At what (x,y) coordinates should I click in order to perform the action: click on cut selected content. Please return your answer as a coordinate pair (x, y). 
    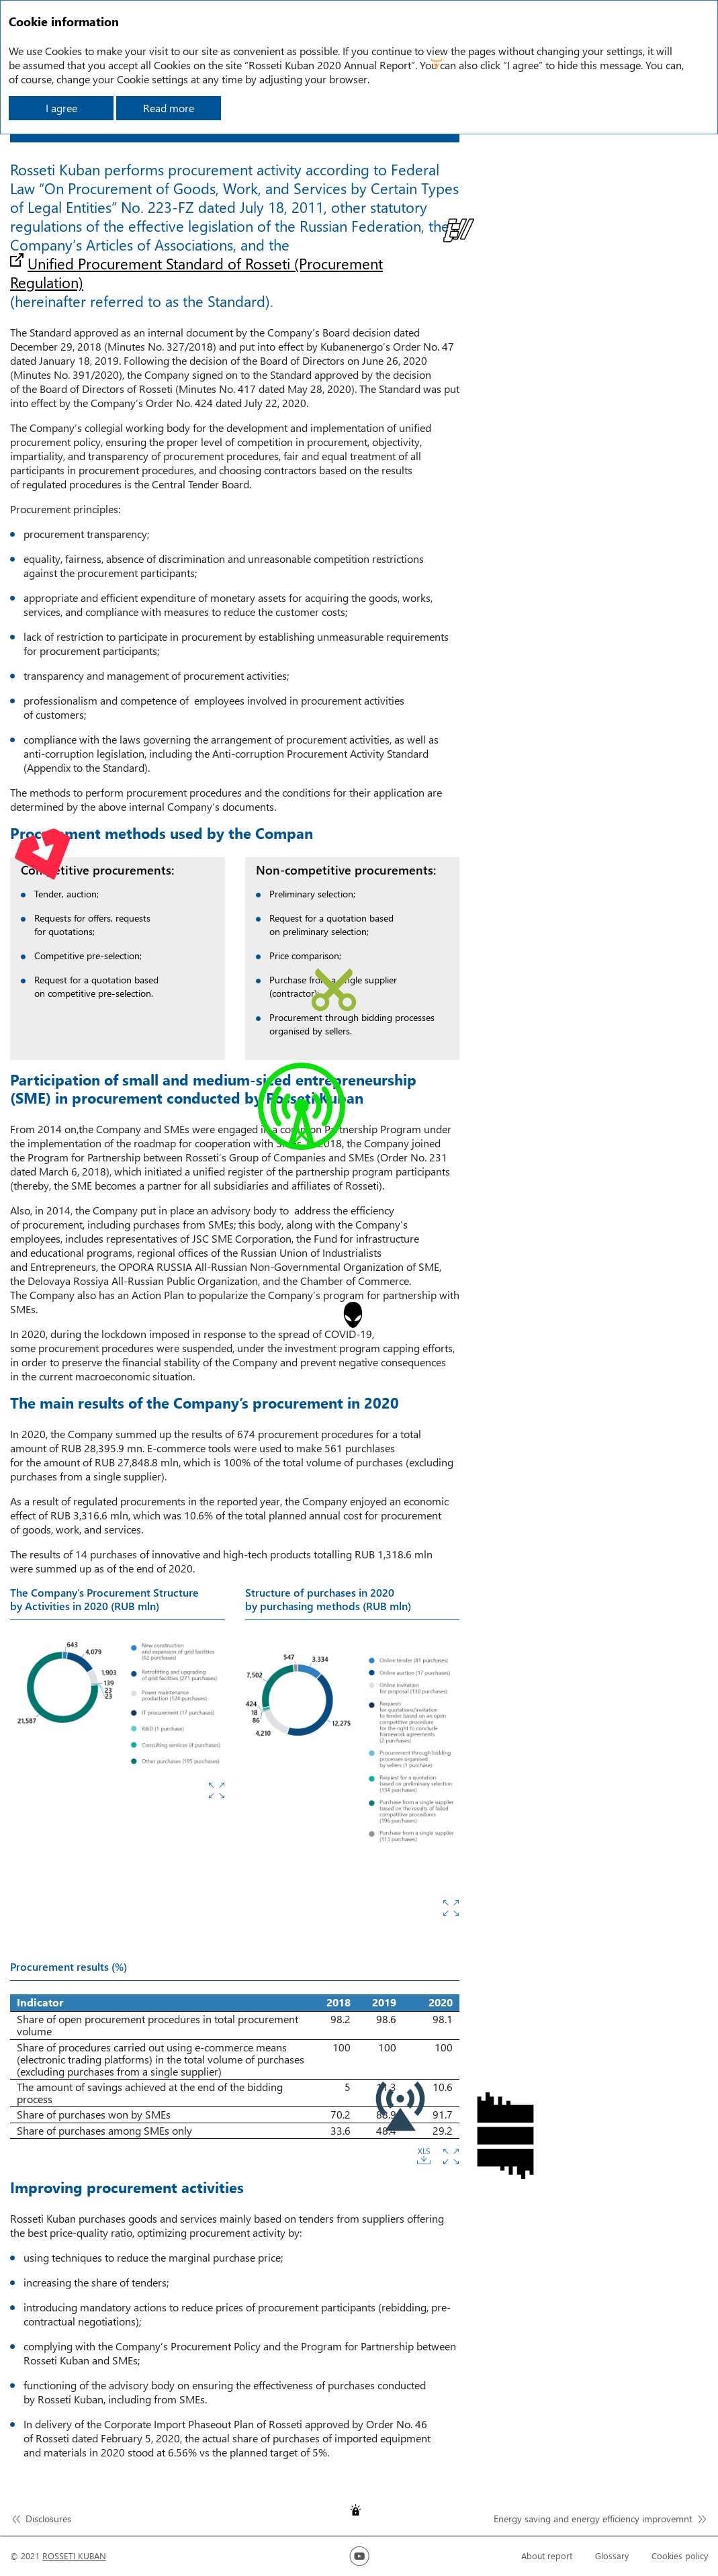
    Looking at the image, I should click on (334, 989).